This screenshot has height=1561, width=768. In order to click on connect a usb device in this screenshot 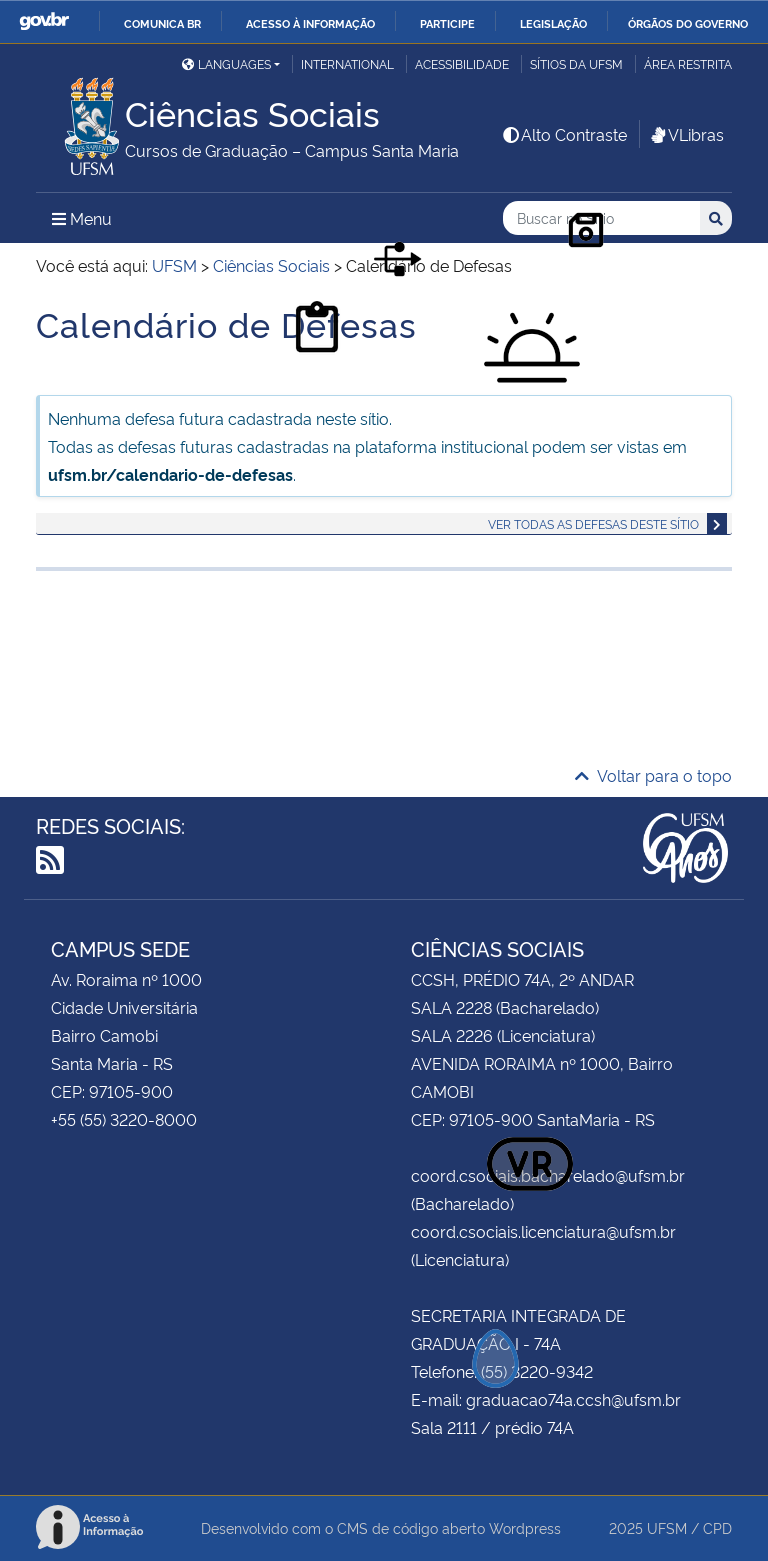, I will do `click(398, 259)`.